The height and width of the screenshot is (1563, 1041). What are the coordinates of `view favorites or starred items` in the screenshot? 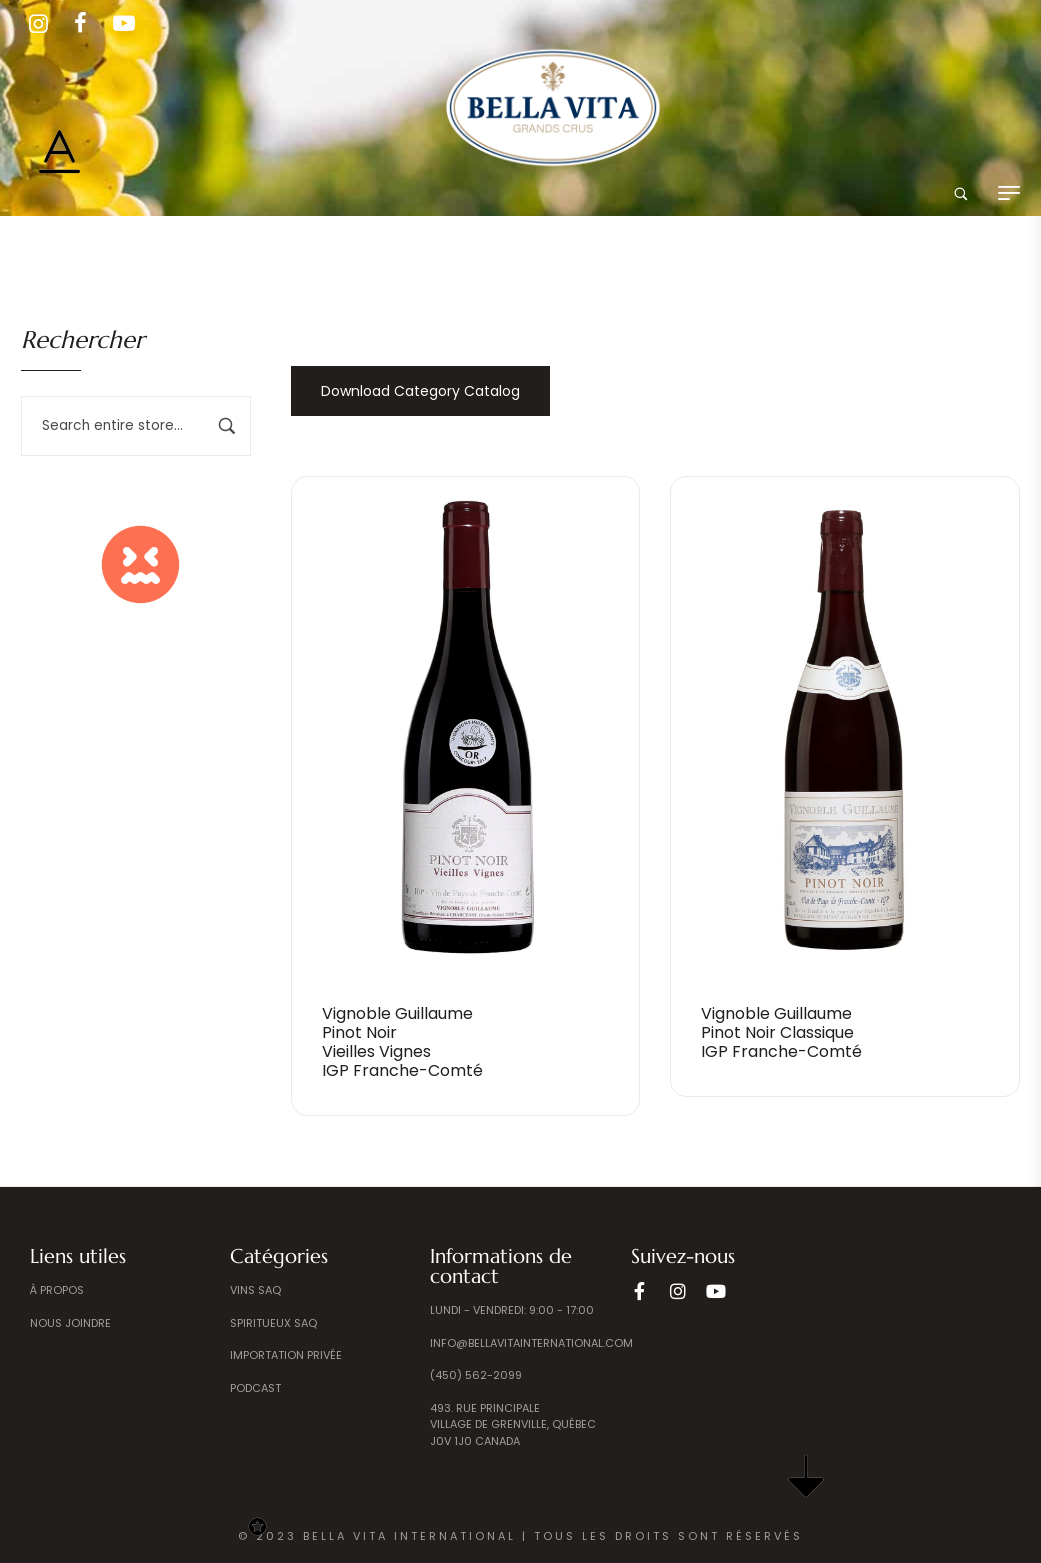 It's located at (257, 1526).